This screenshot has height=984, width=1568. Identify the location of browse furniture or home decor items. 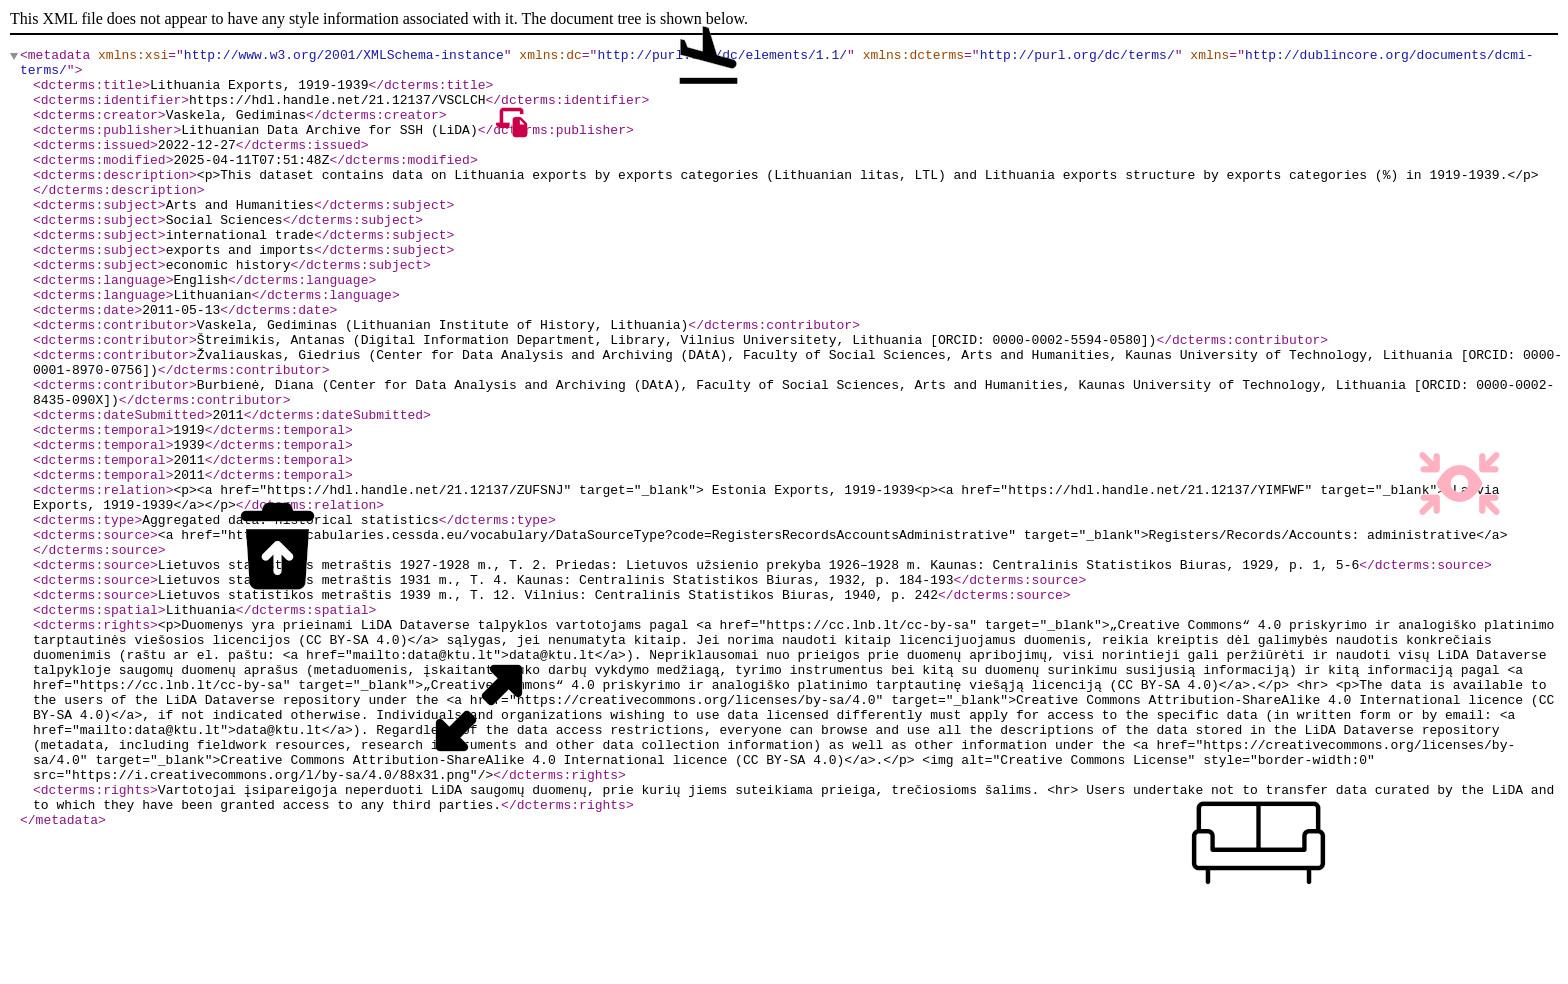
(1258, 840).